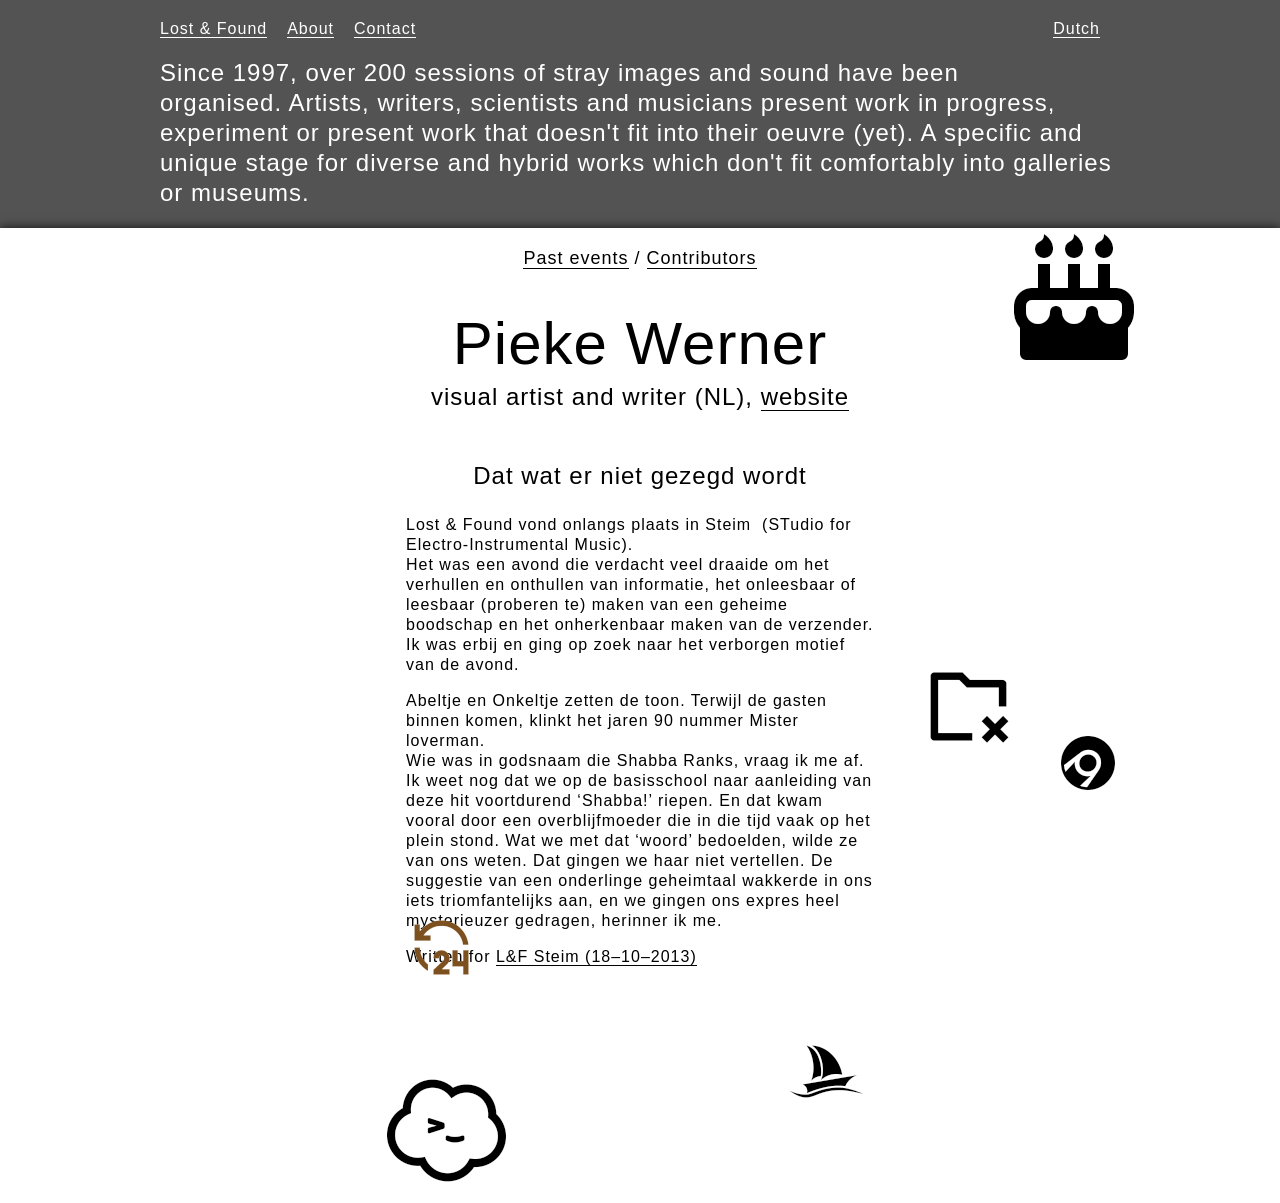 This screenshot has width=1280, height=1203. I want to click on close or collapse a folder, so click(968, 706).